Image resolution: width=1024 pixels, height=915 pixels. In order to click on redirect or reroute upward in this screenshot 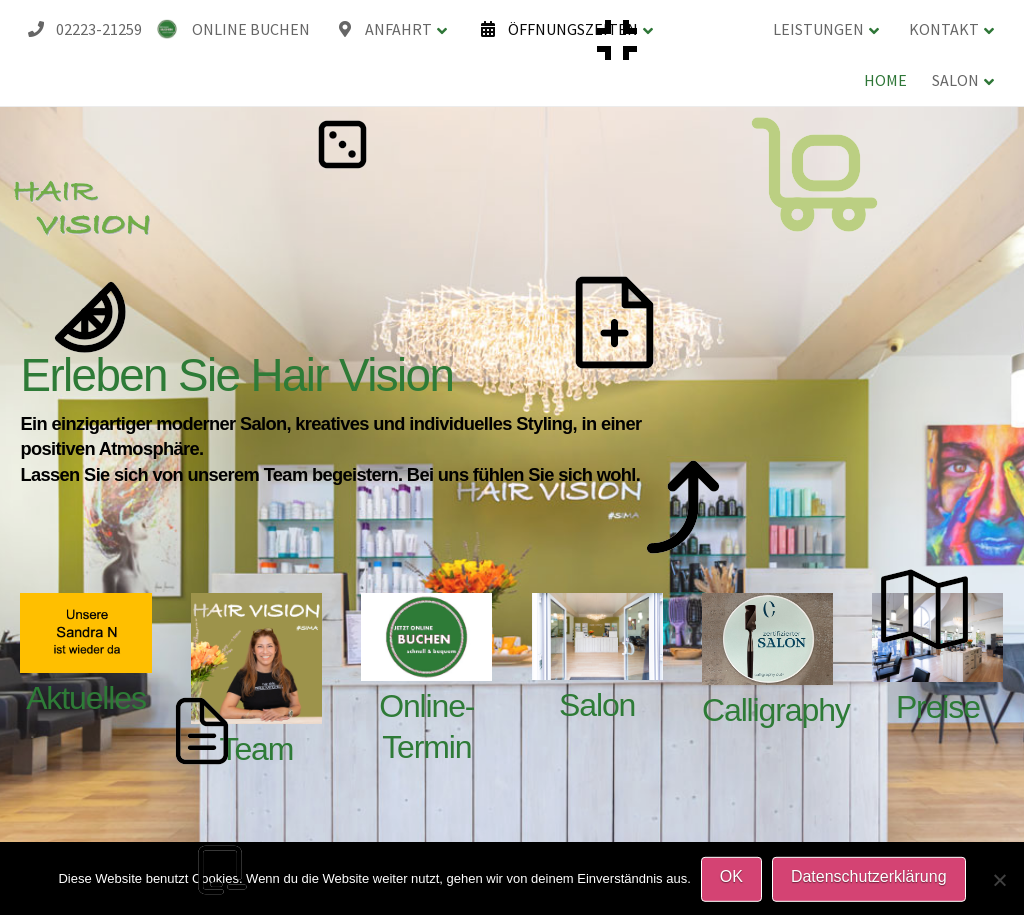, I will do `click(683, 507)`.